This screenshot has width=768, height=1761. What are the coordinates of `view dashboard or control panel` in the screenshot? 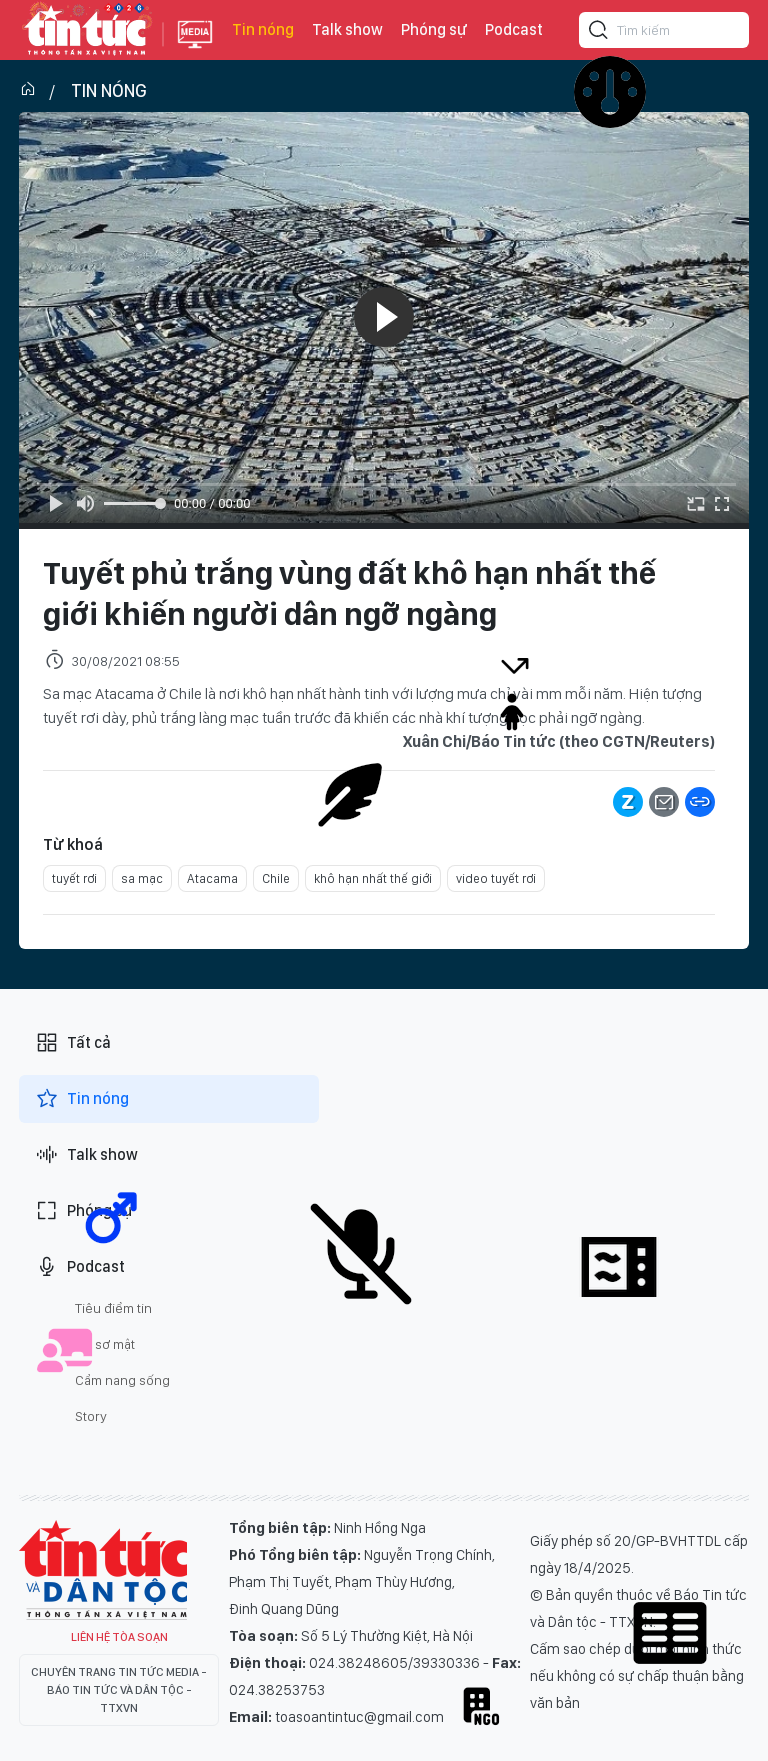 It's located at (610, 92).